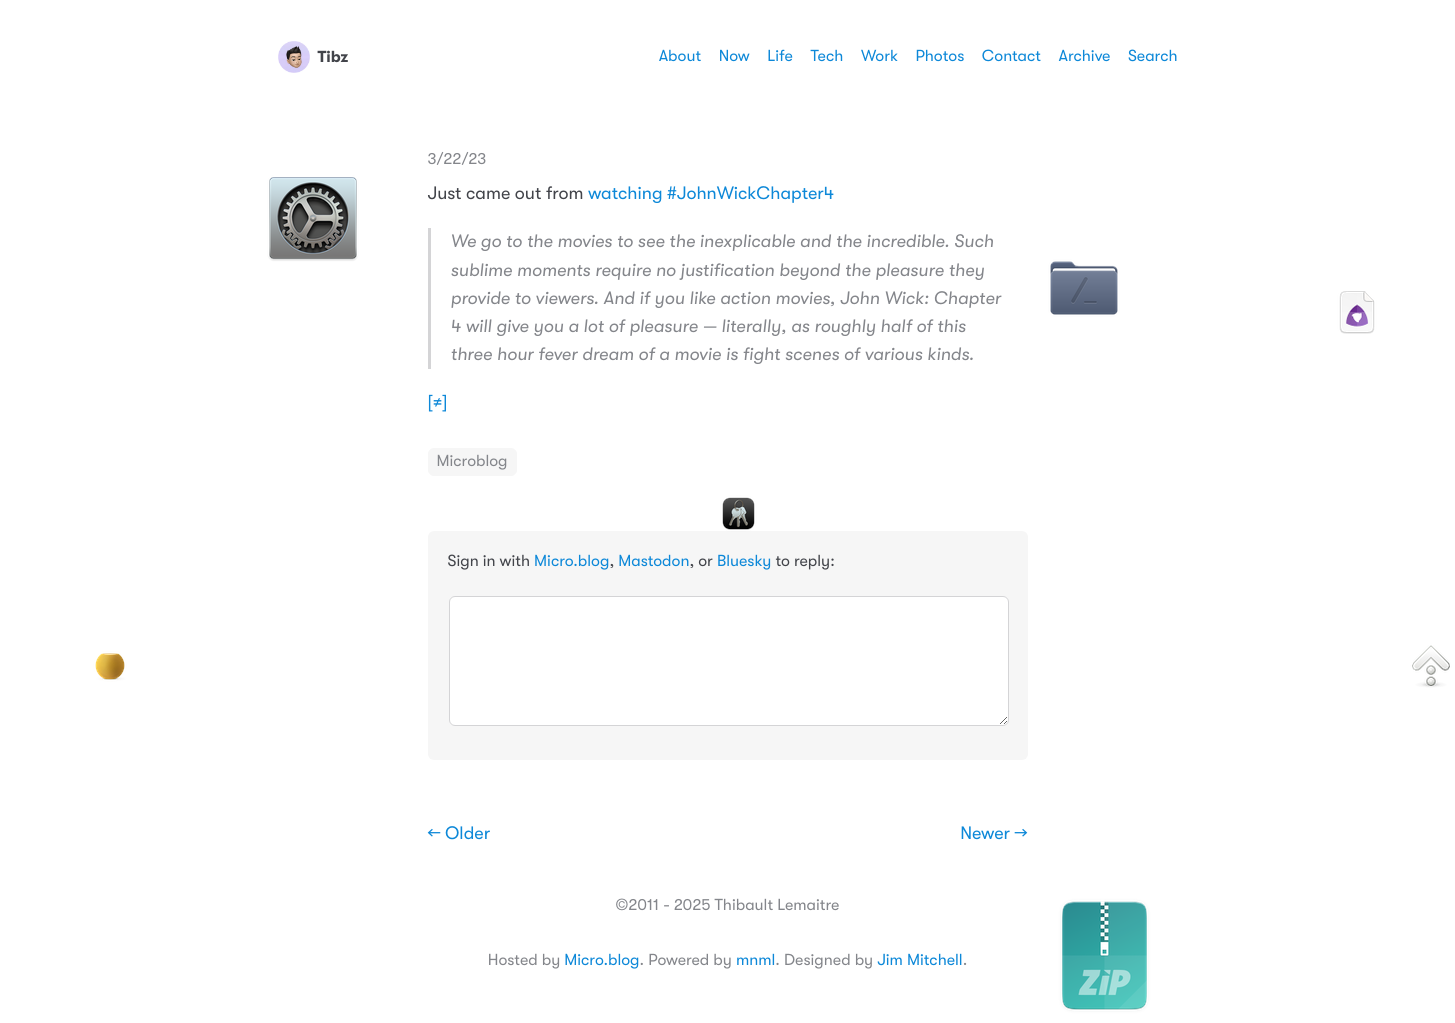  What do you see at coordinates (1357, 312) in the screenshot?
I see `meson build system configuration file` at bounding box center [1357, 312].